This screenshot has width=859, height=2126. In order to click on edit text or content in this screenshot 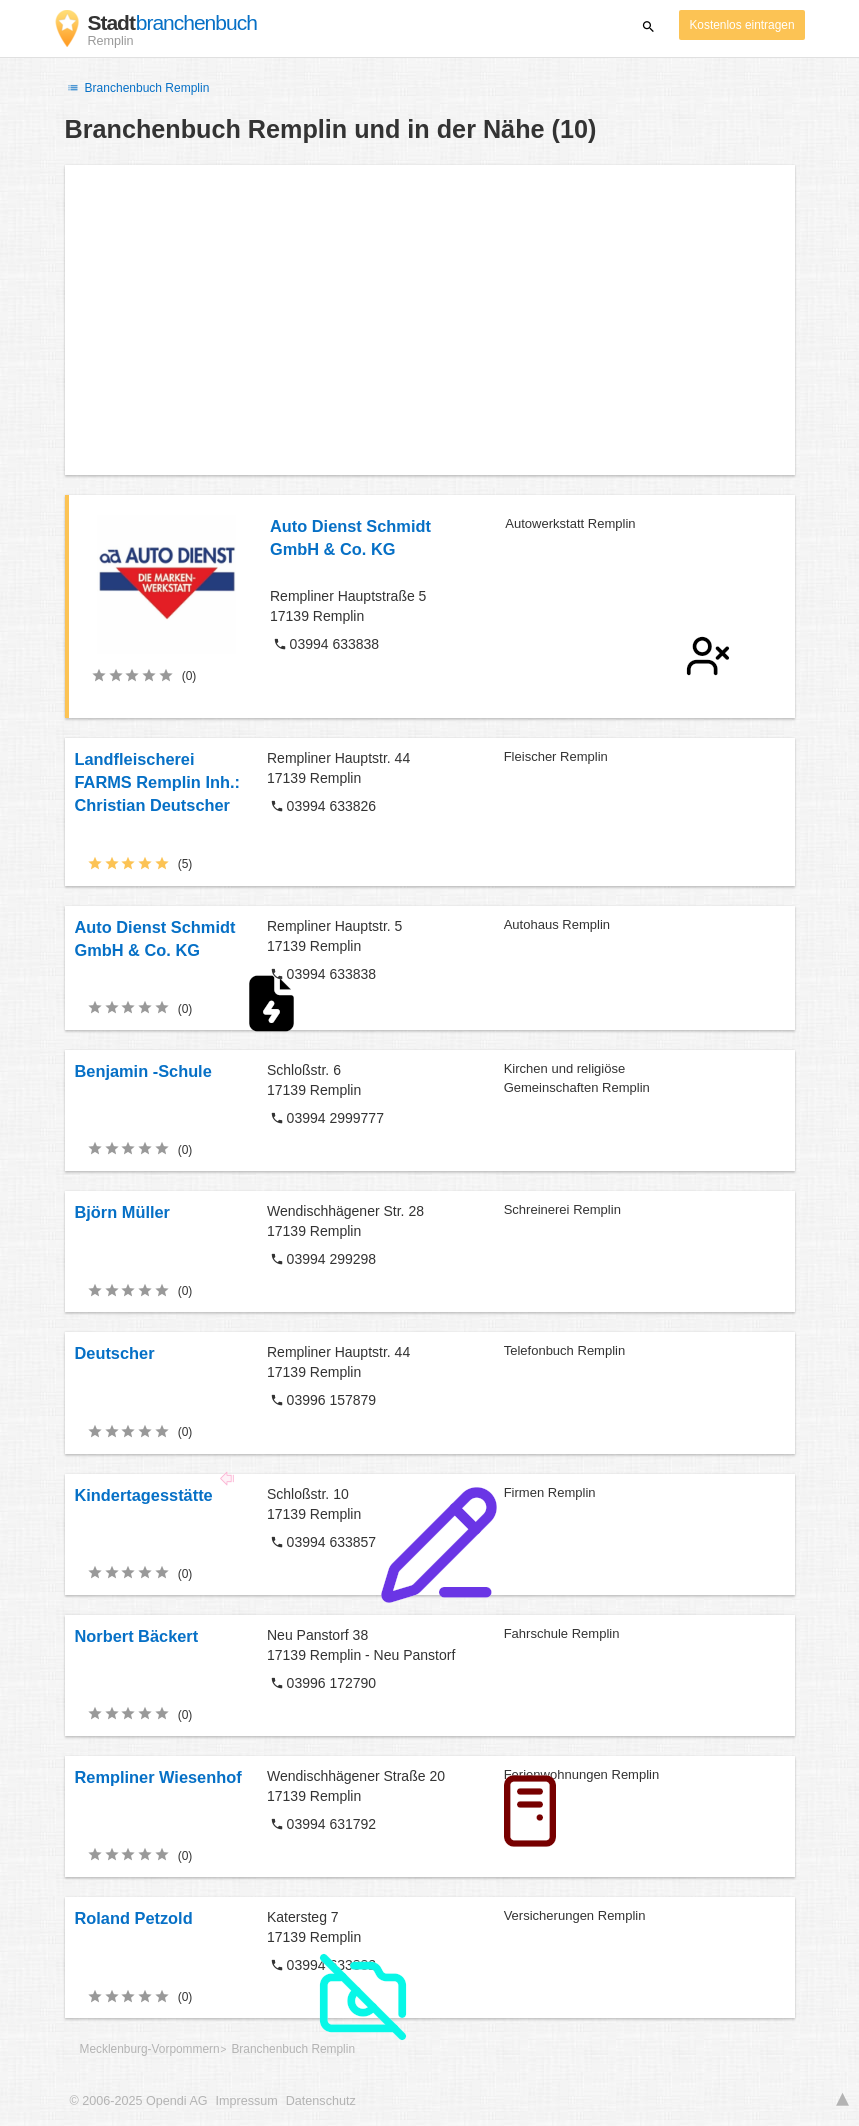, I will do `click(439, 1545)`.